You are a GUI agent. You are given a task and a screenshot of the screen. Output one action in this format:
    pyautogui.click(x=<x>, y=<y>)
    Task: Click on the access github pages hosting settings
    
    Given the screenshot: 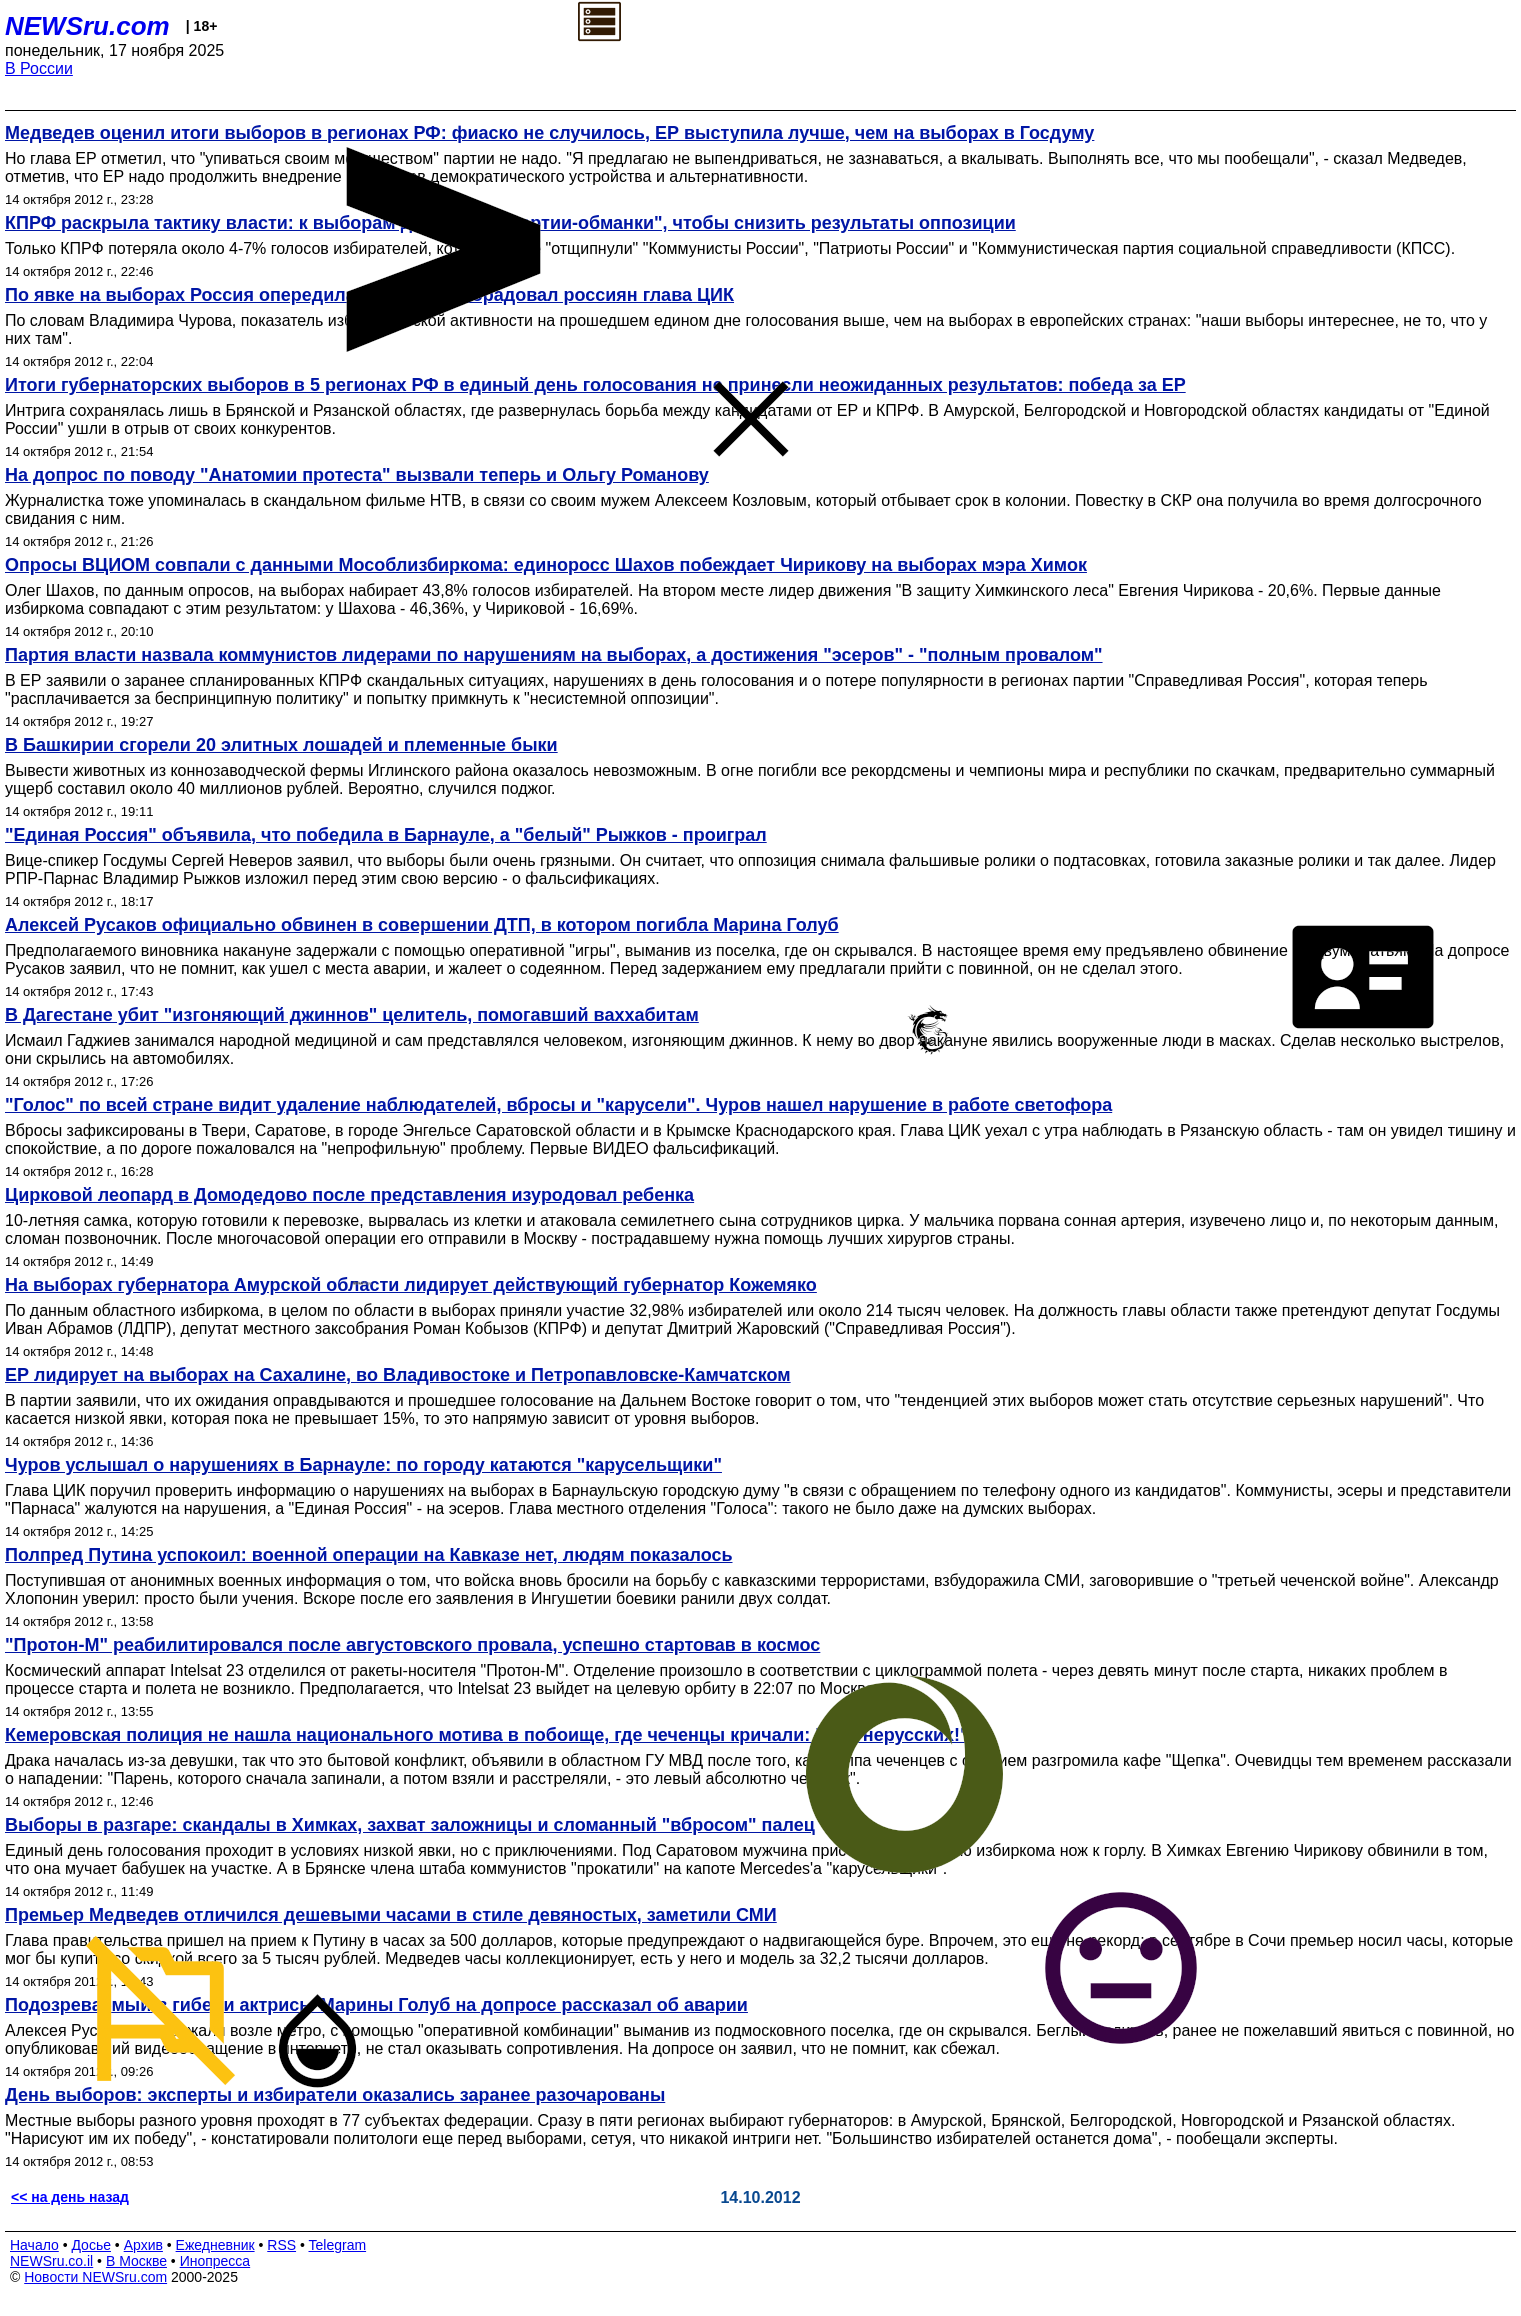 What is the action you would take?
    pyautogui.click(x=362, y=1283)
    